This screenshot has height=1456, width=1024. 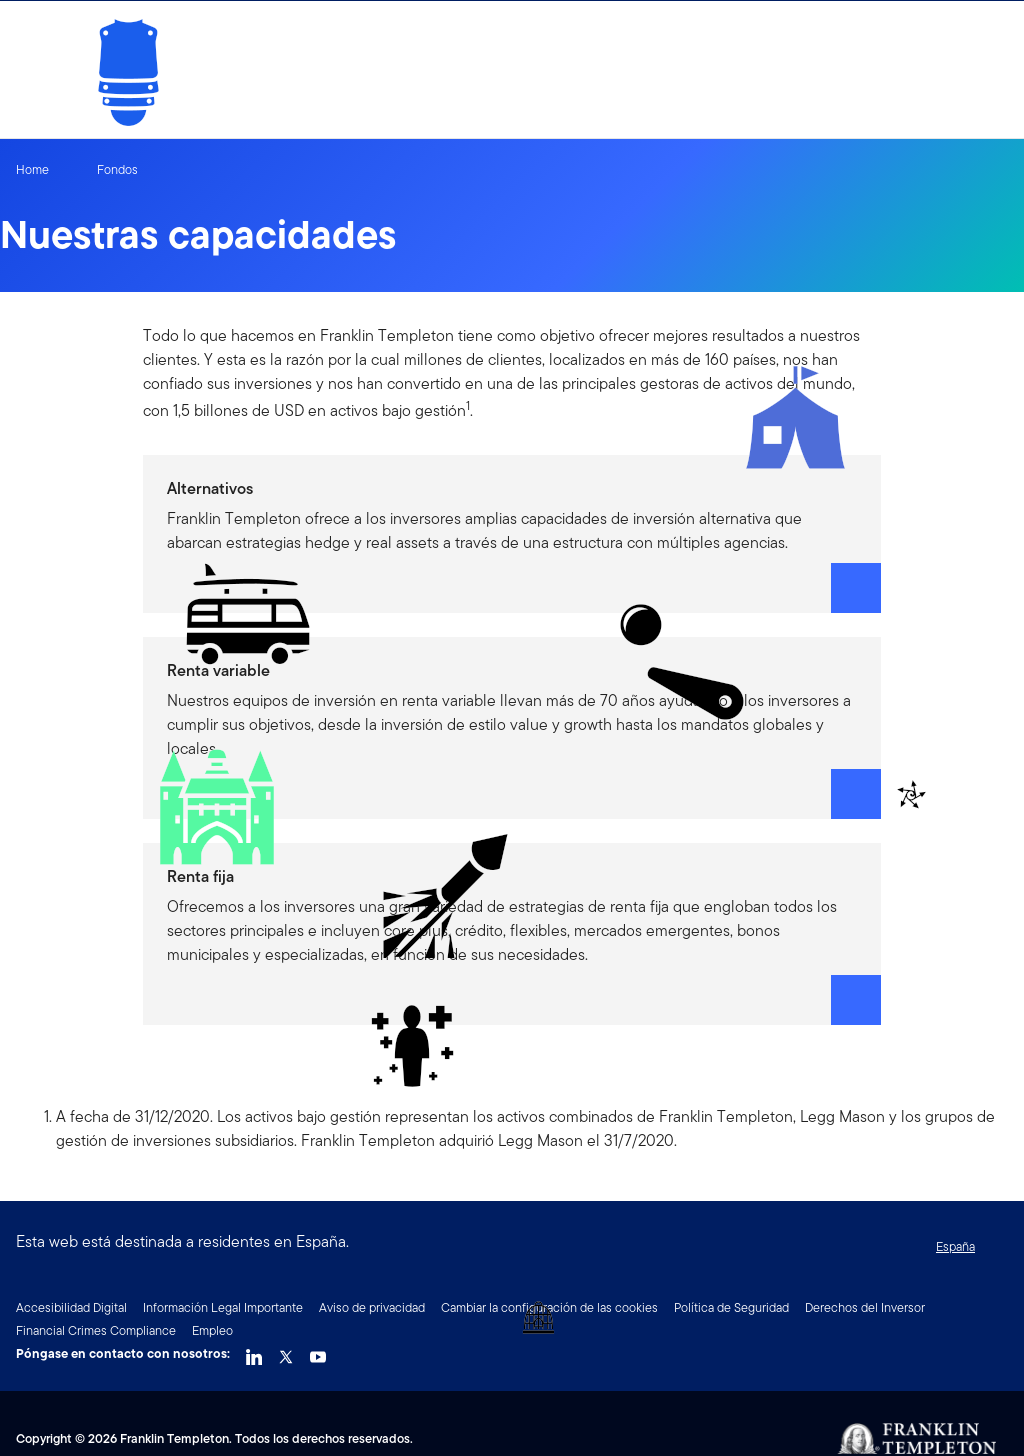 I want to click on browse surf or beach-related activities, so click(x=248, y=609).